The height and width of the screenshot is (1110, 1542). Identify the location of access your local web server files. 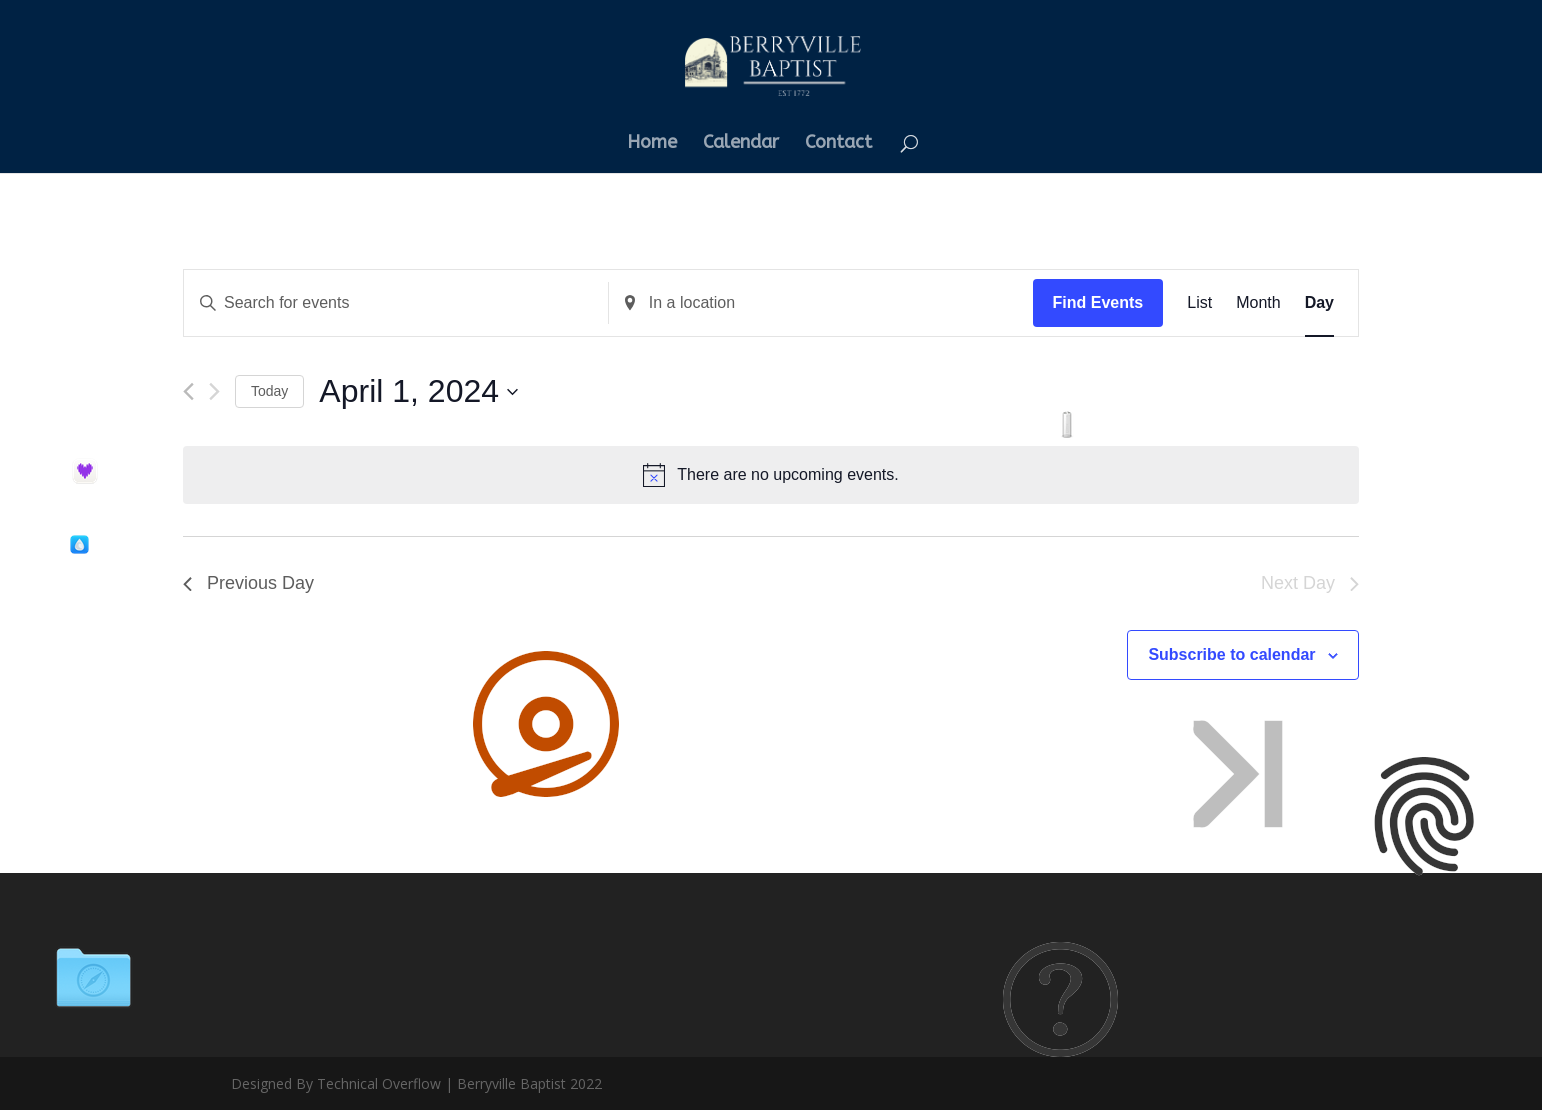
(93, 977).